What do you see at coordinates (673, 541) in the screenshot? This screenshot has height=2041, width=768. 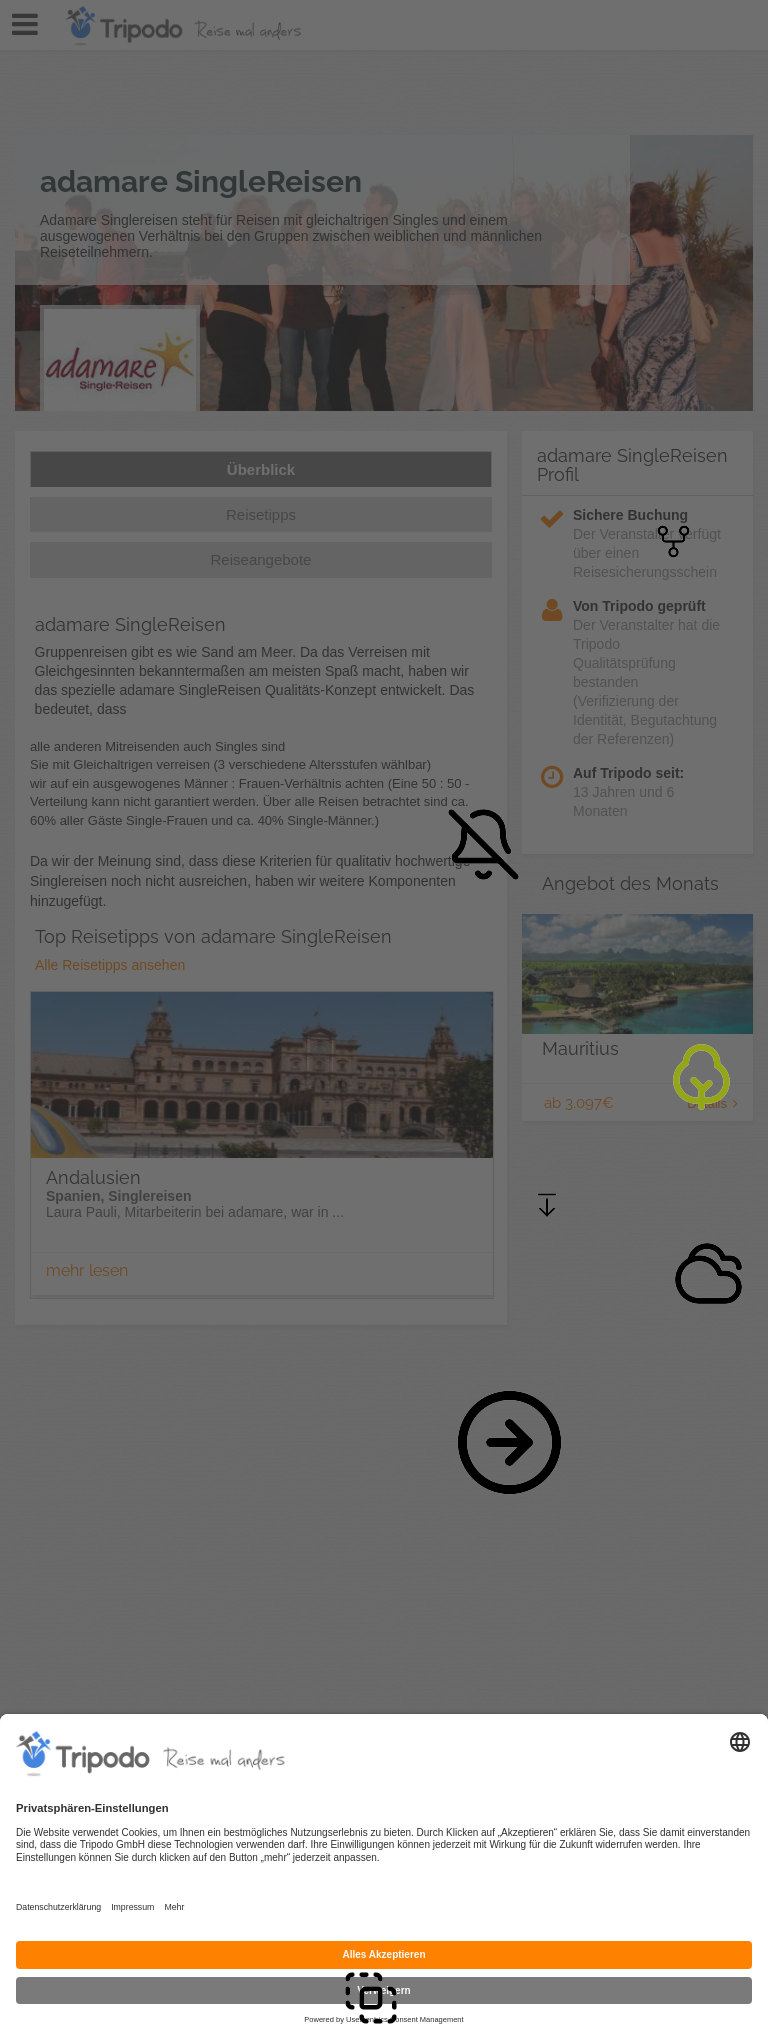 I see `create a new branch in version control` at bounding box center [673, 541].